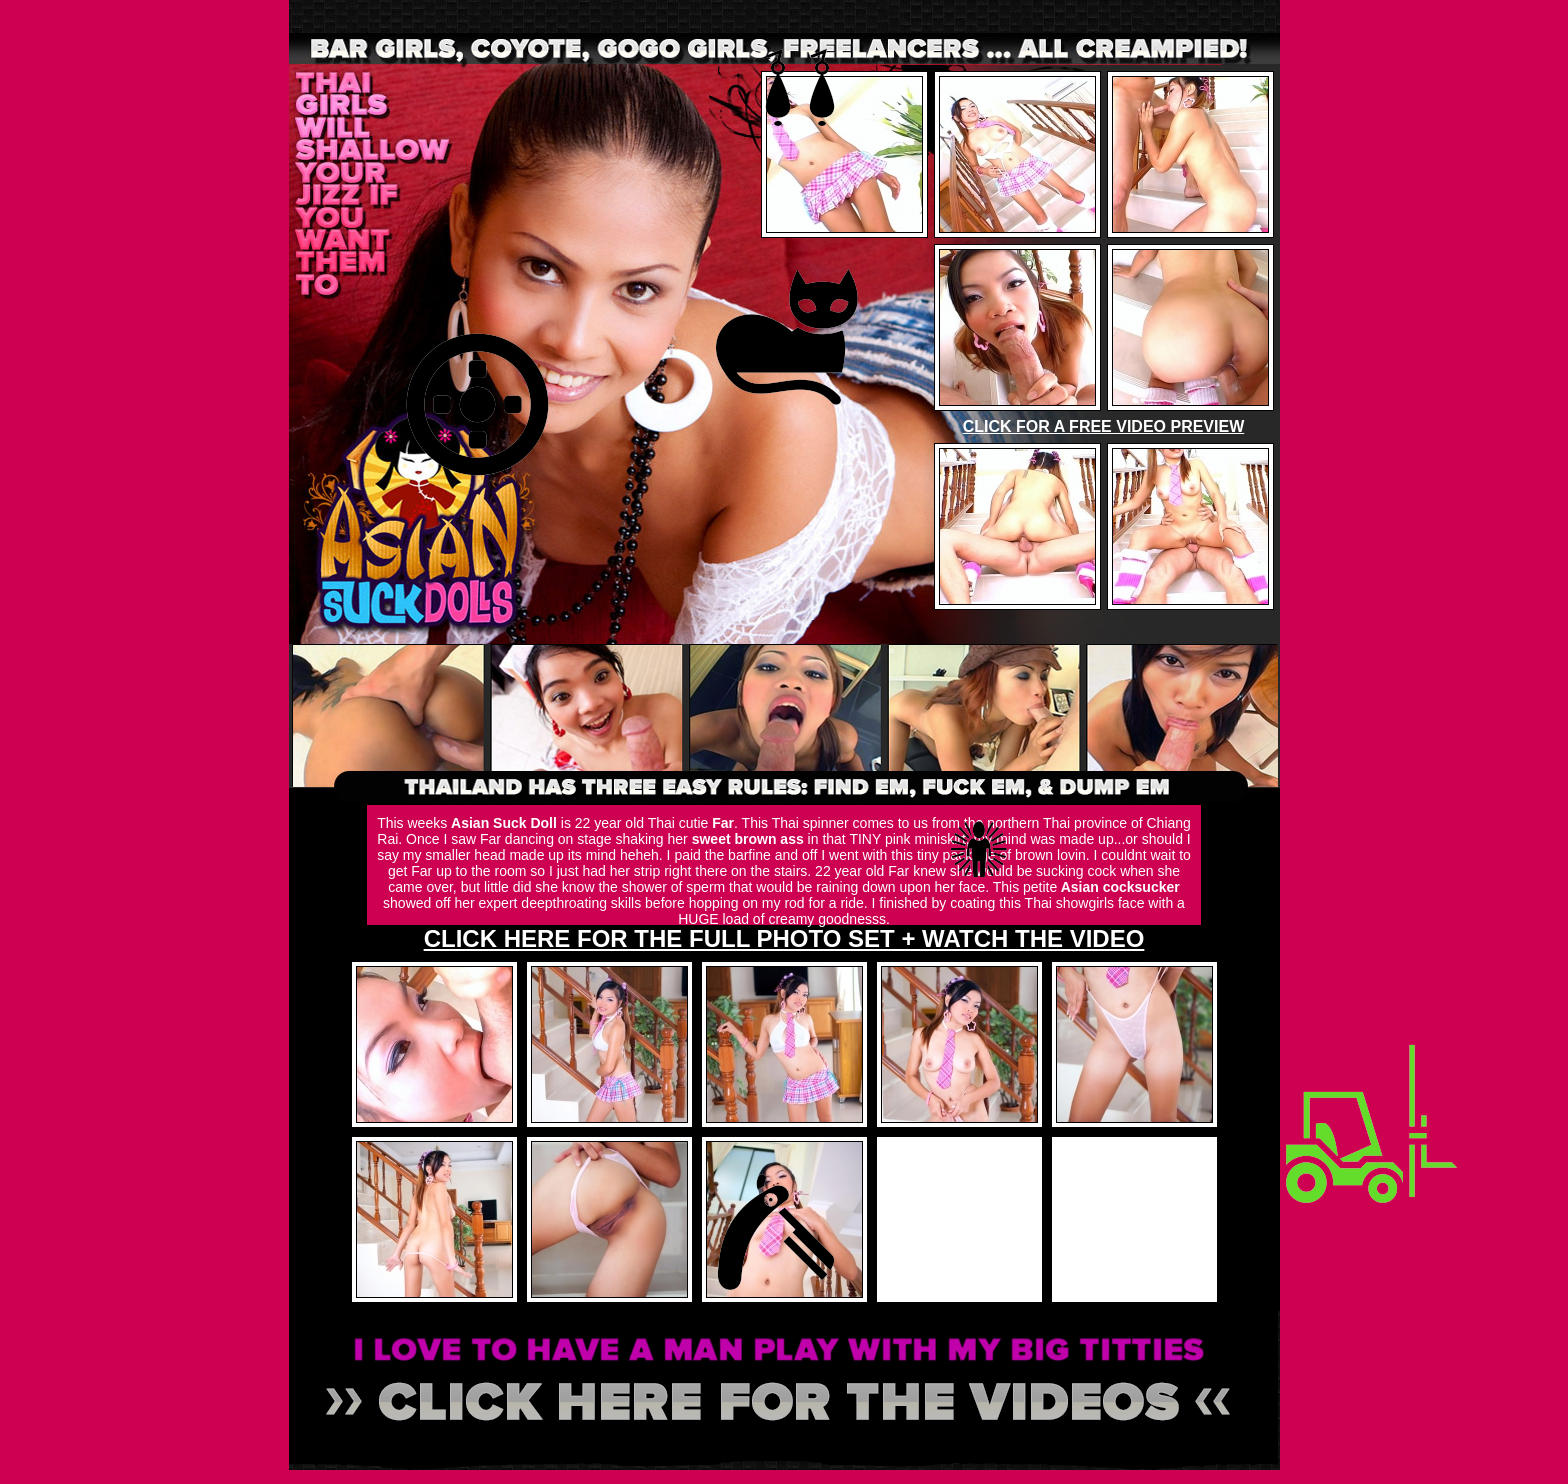 The width and height of the screenshot is (1568, 1484). I want to click on browse or select earring accessories, so click(800, 87).